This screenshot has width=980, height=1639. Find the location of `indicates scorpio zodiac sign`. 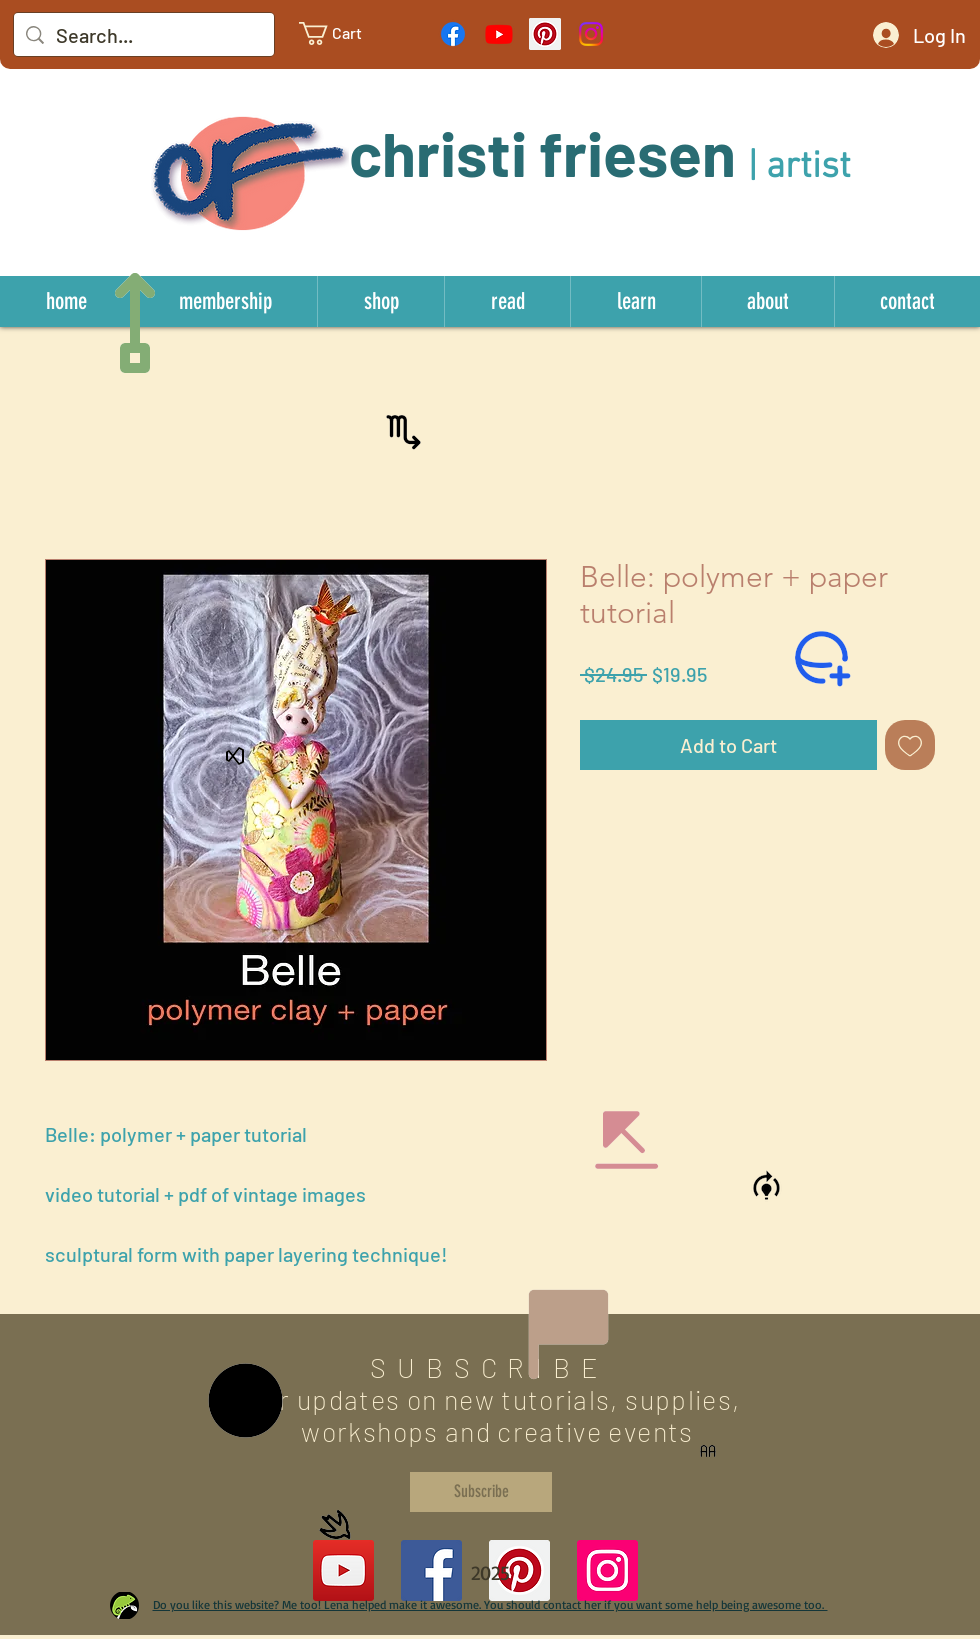

indicates scorpio zodiac sign is located at coordinates (403, 430).